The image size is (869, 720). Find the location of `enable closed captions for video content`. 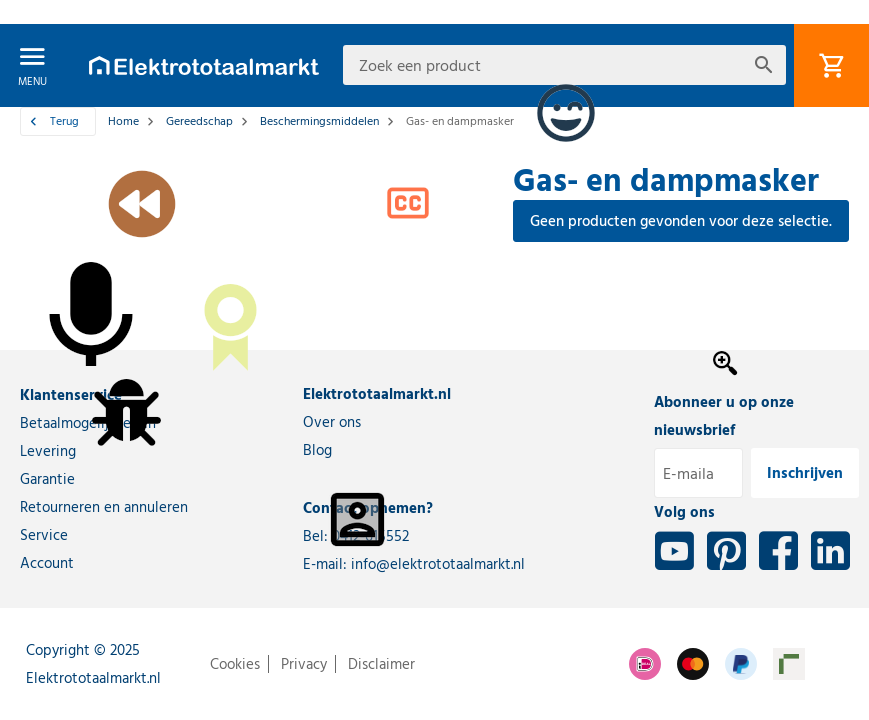

enable closed captions for video content is located at coordinates (408, 203).